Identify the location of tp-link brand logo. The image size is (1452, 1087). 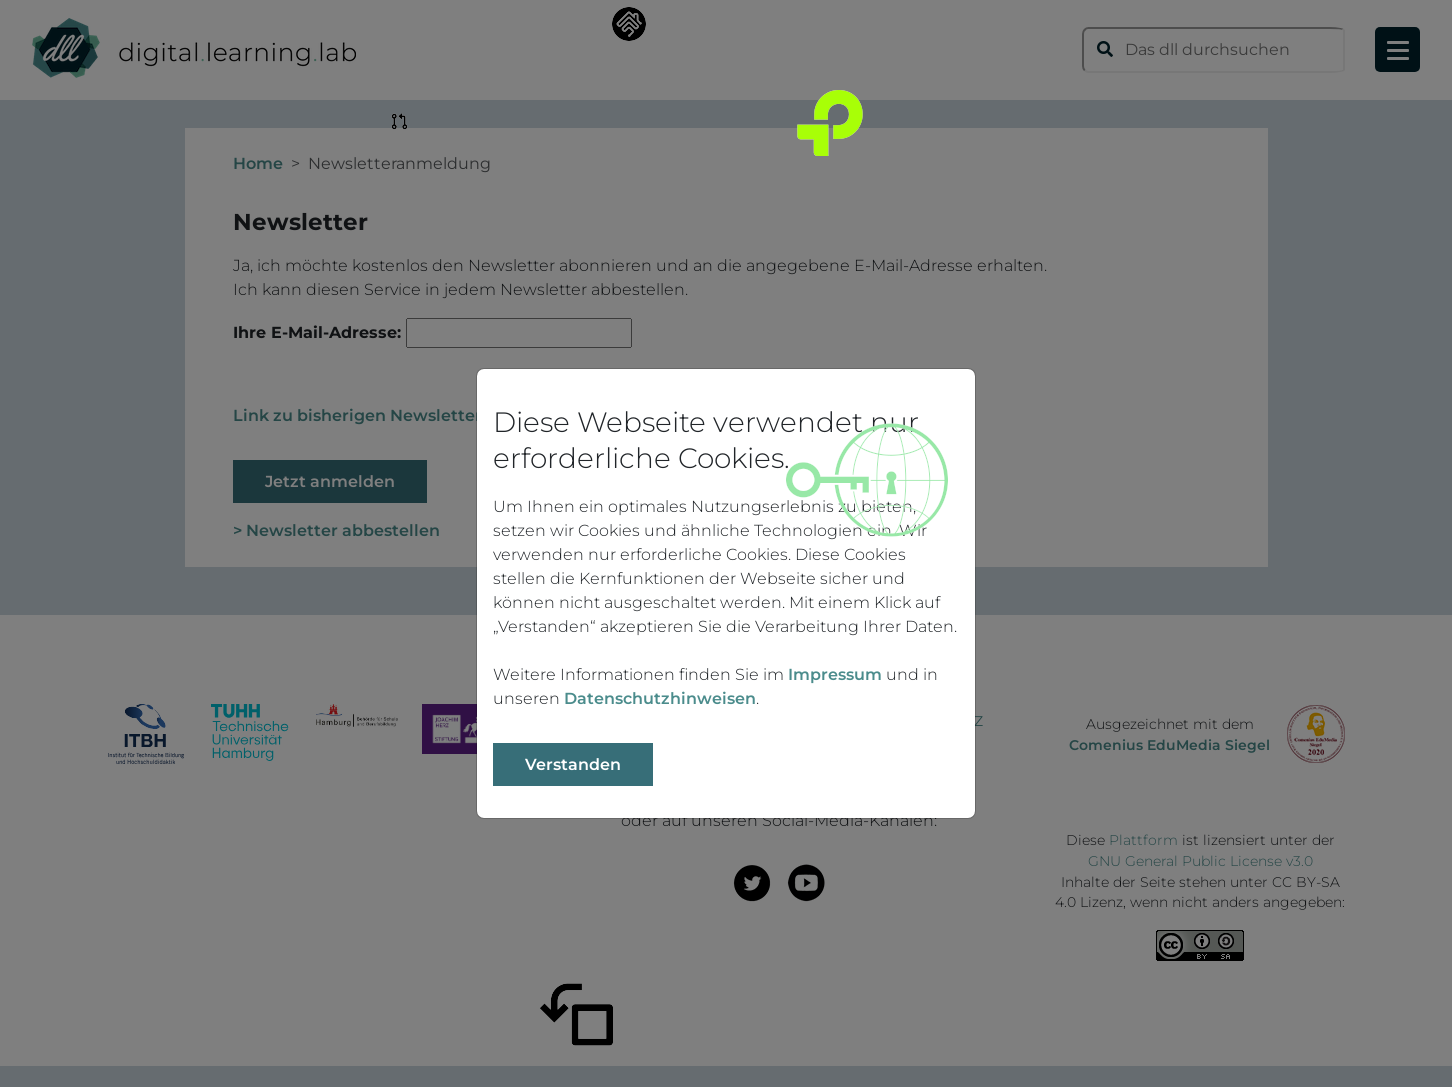
(830, 123).